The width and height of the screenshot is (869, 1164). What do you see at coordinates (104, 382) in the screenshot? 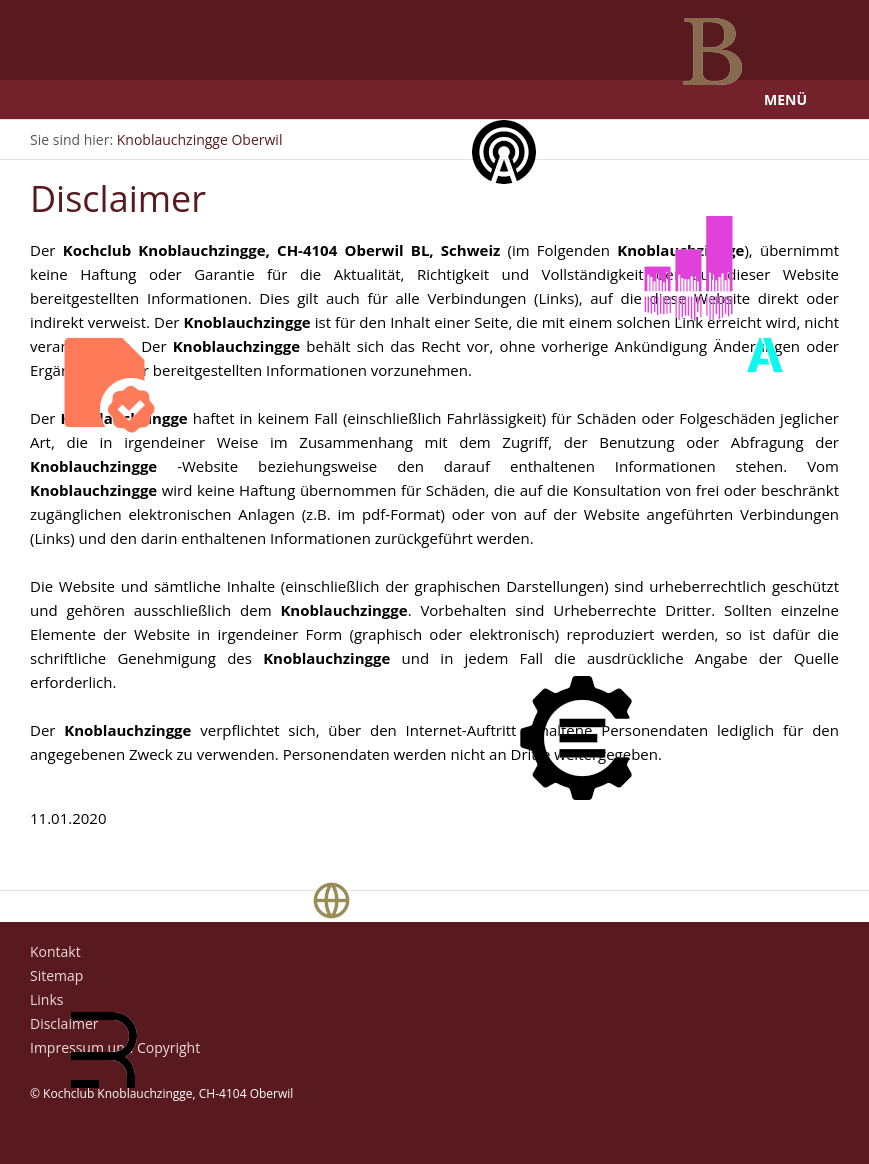
I see `view verified contract or document` at bounding box center [104, 382].